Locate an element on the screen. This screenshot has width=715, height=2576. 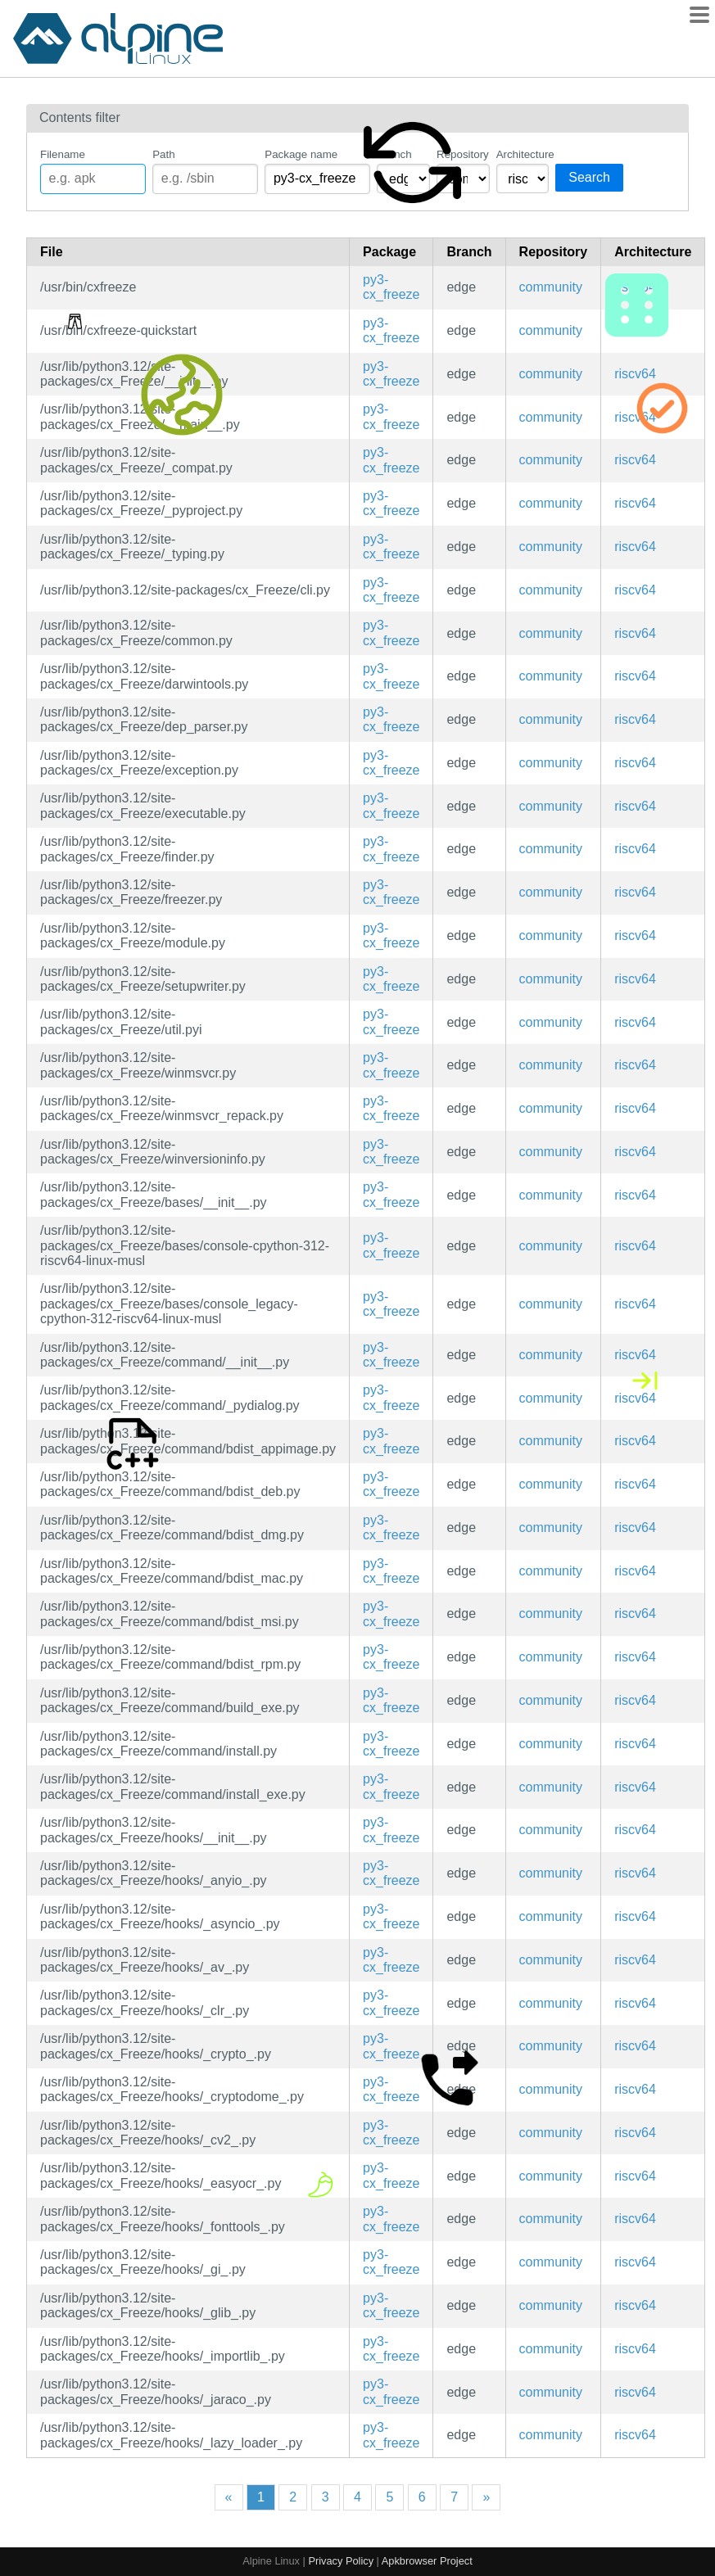
refresh or reload content is located at coordinates (412, 162).